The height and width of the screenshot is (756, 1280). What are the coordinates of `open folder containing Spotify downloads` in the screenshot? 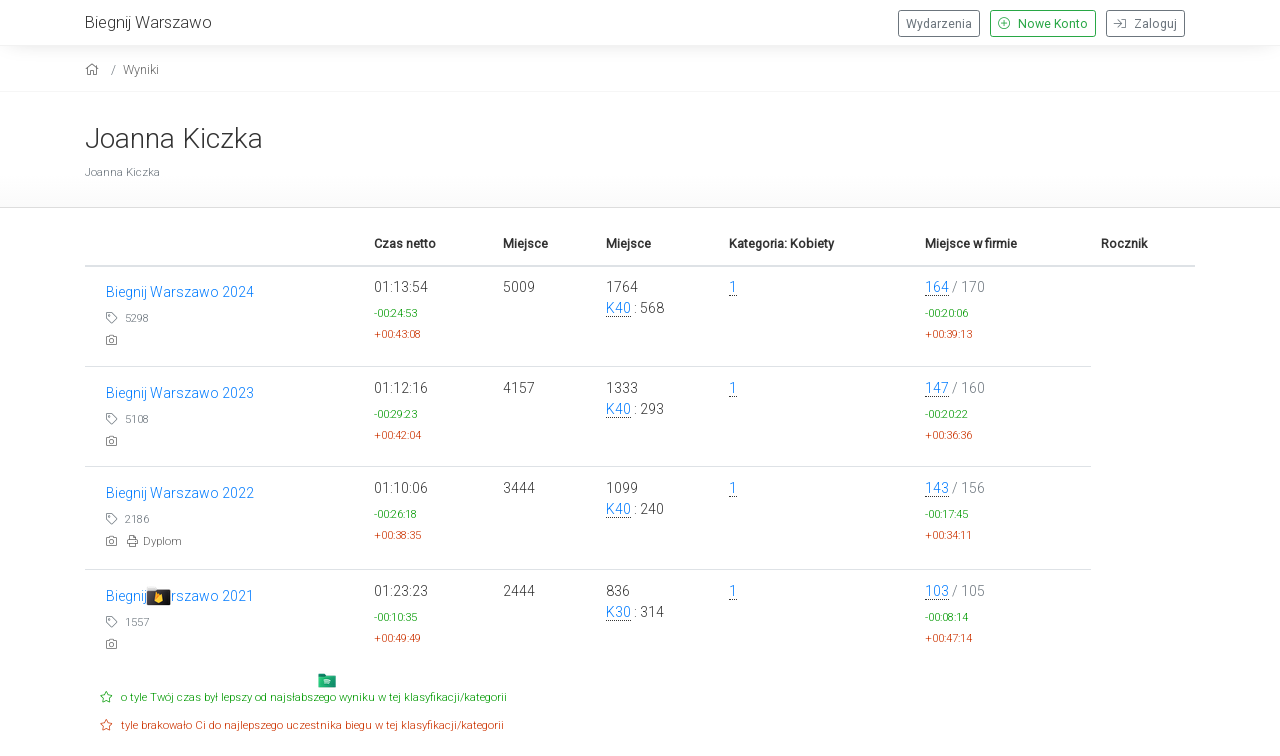 It's located at (327, 681).